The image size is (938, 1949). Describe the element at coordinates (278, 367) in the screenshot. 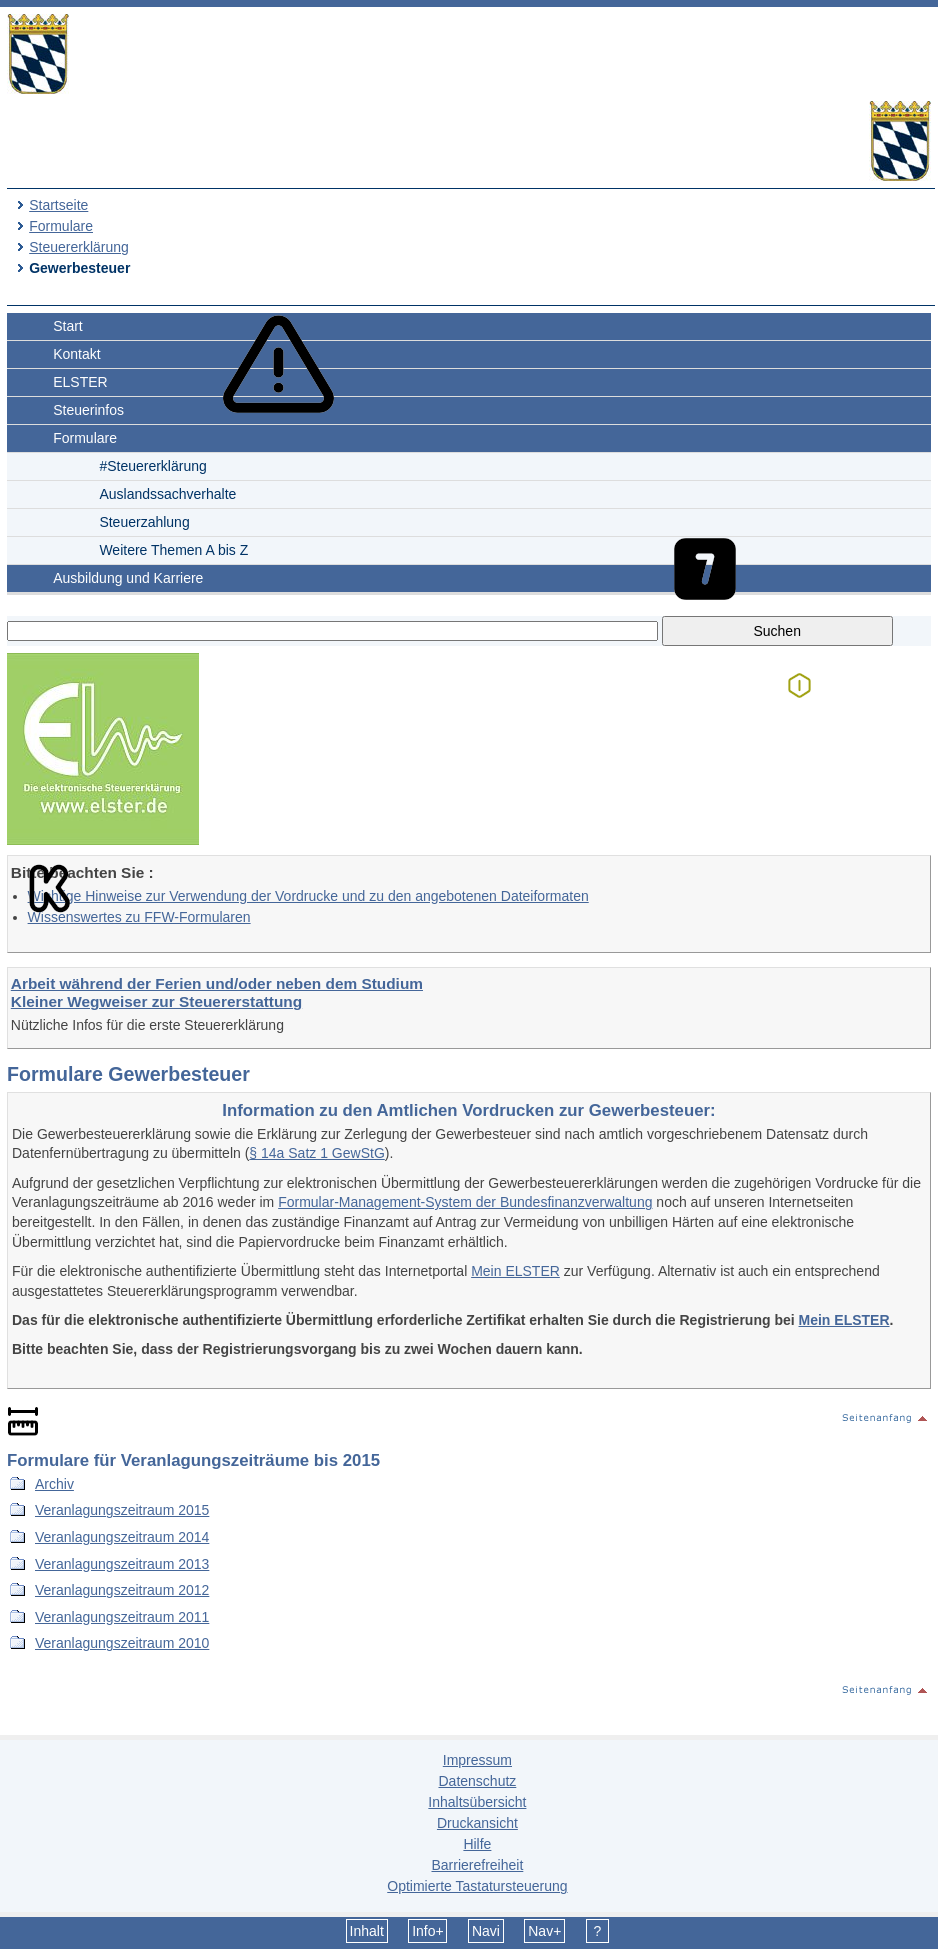

I see `warning or caution indicator` at that location.